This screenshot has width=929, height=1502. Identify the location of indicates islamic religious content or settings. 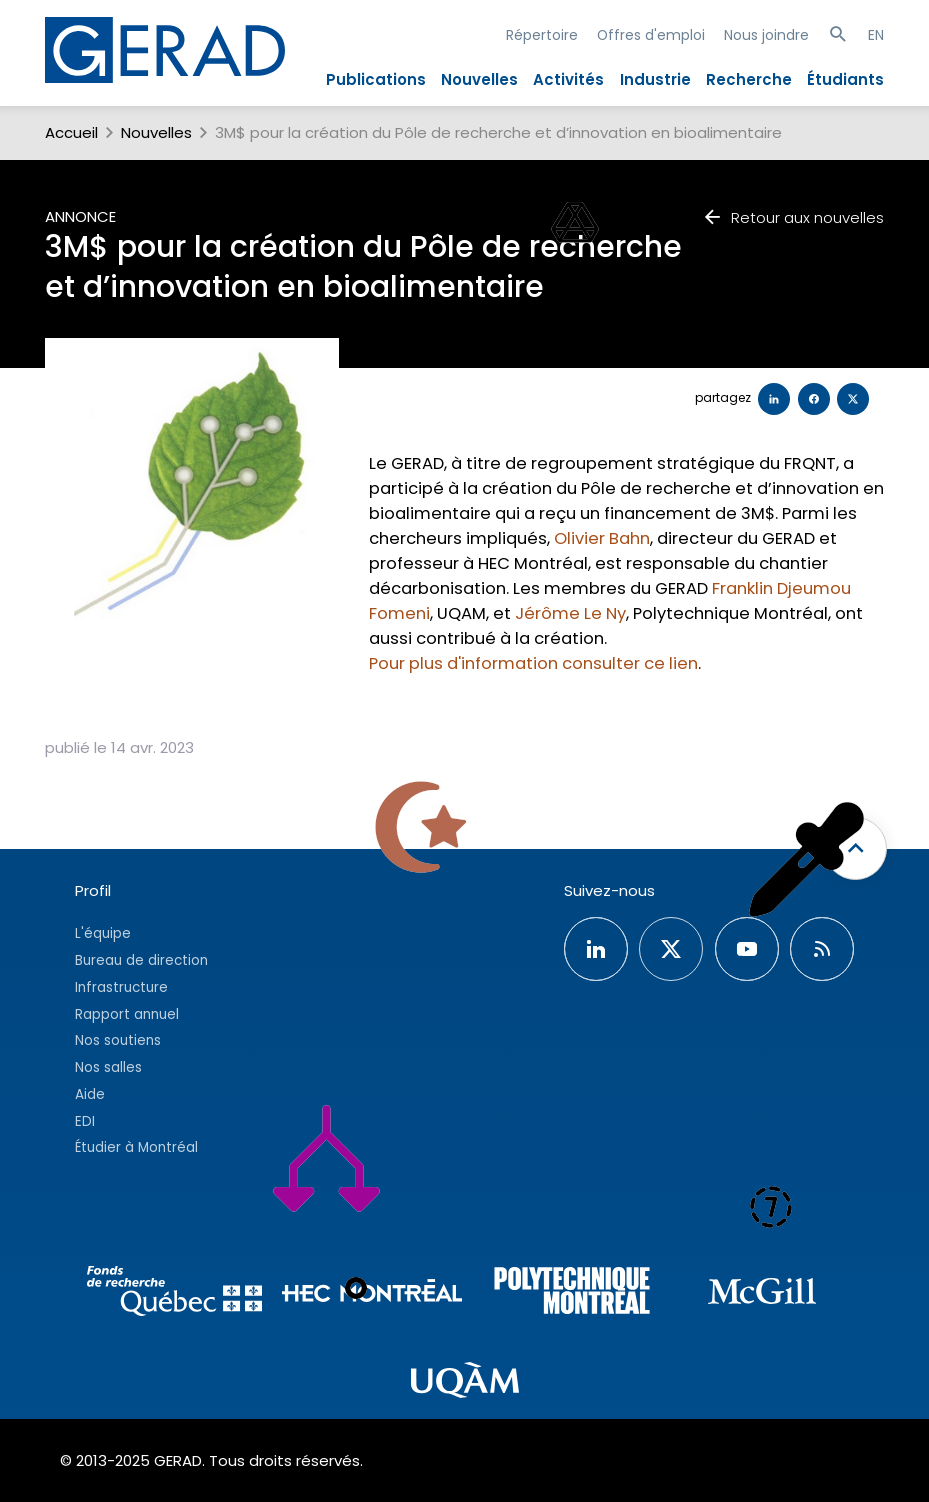
(421, 827).